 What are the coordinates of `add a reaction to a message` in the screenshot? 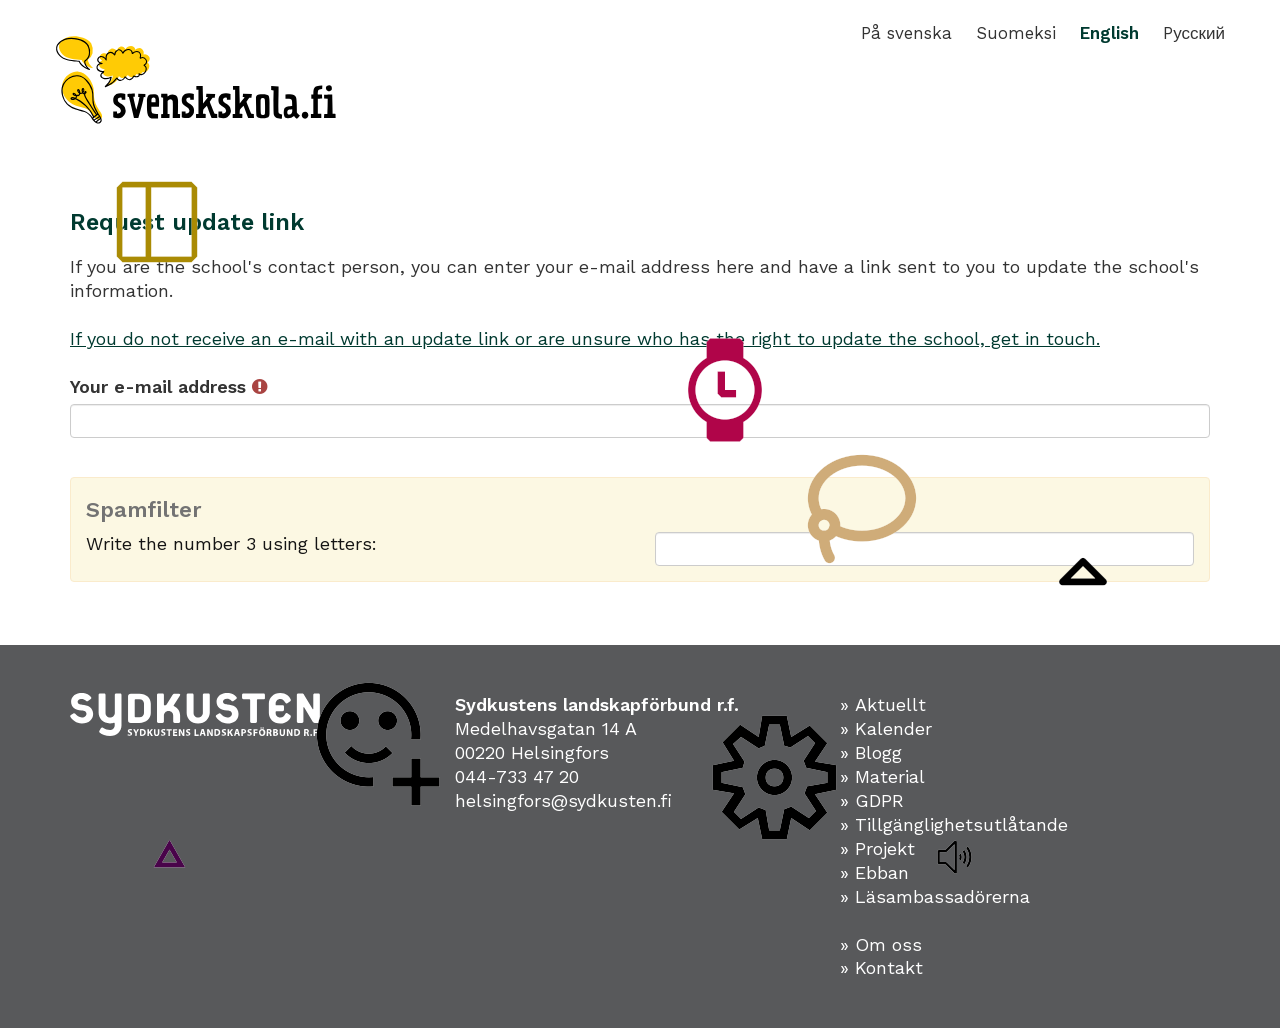 It's located at (373, 739).